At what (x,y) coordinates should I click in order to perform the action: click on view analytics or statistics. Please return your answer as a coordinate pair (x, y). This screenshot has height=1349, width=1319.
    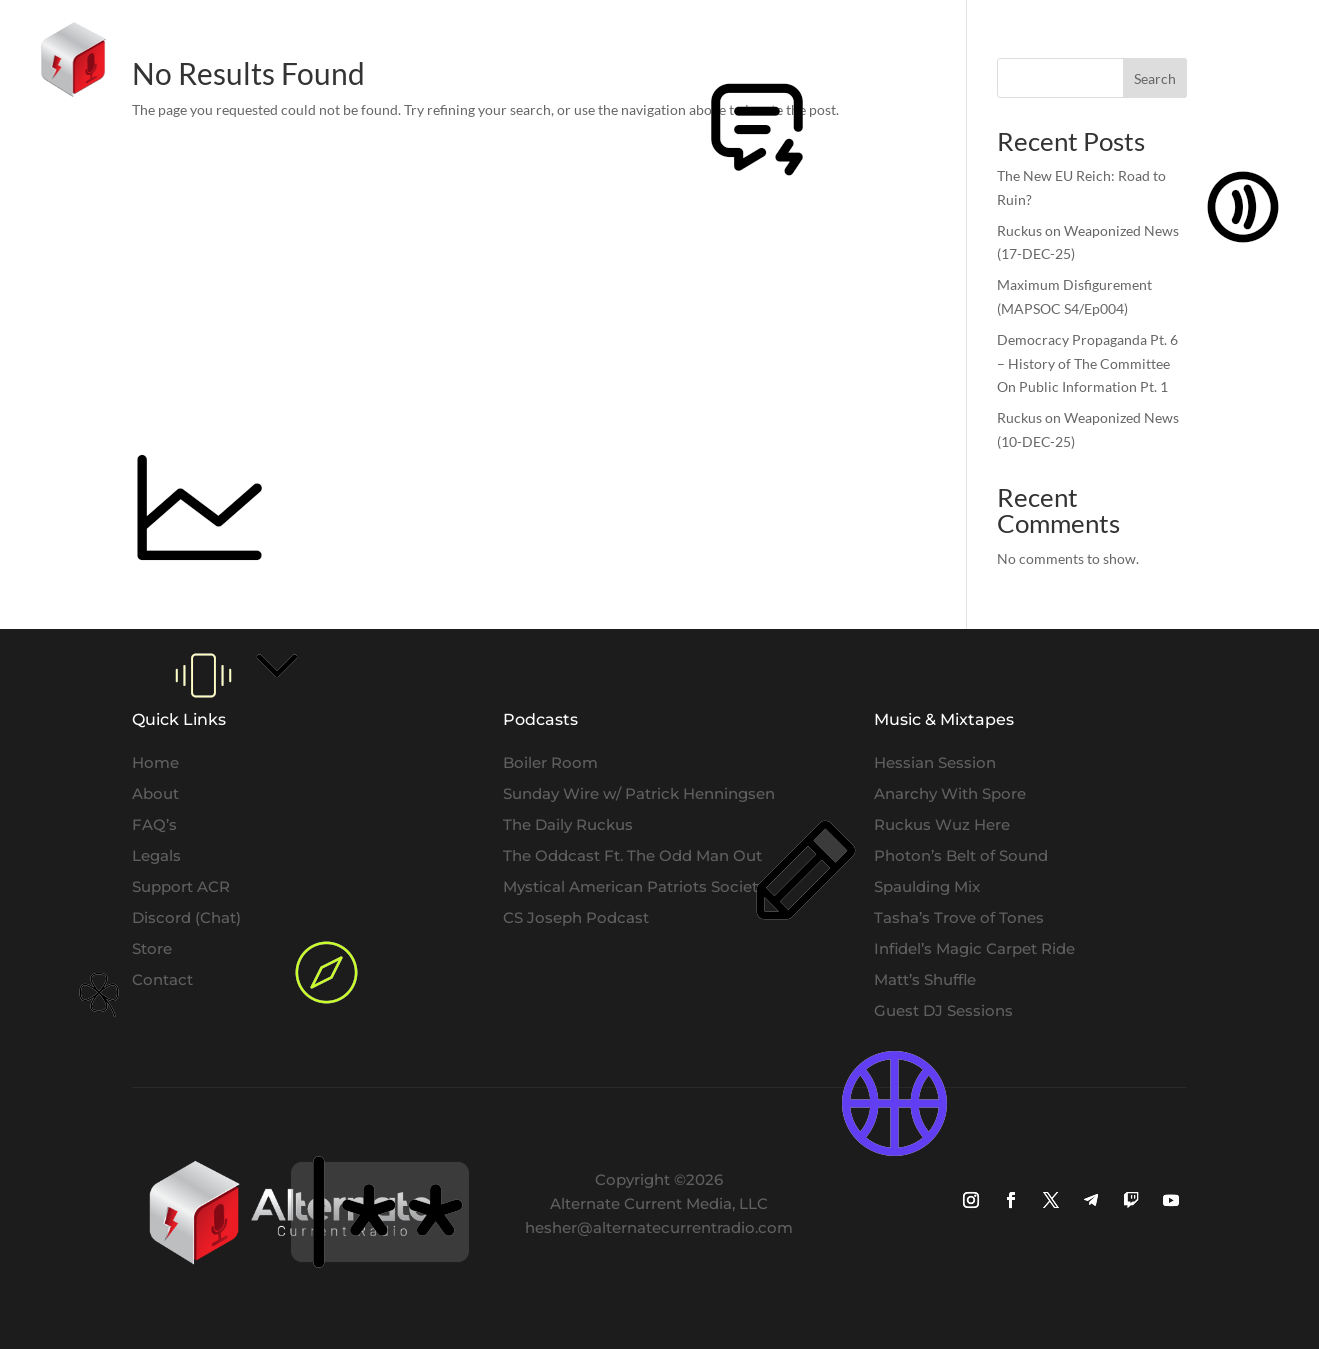
    Looking at the image, I should click on (199, 507).